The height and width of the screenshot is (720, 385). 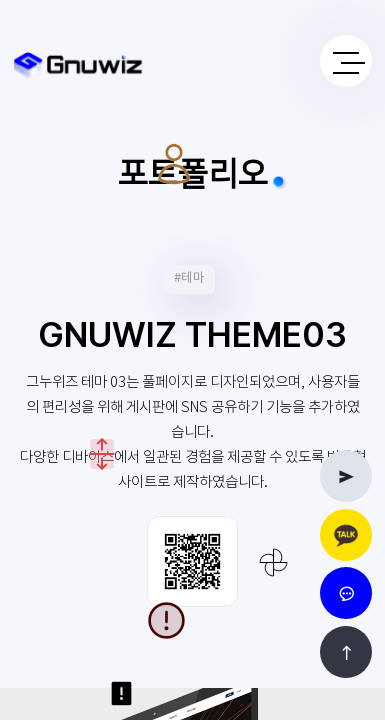 I want to click on view your profile, so click(x=174, y=164).